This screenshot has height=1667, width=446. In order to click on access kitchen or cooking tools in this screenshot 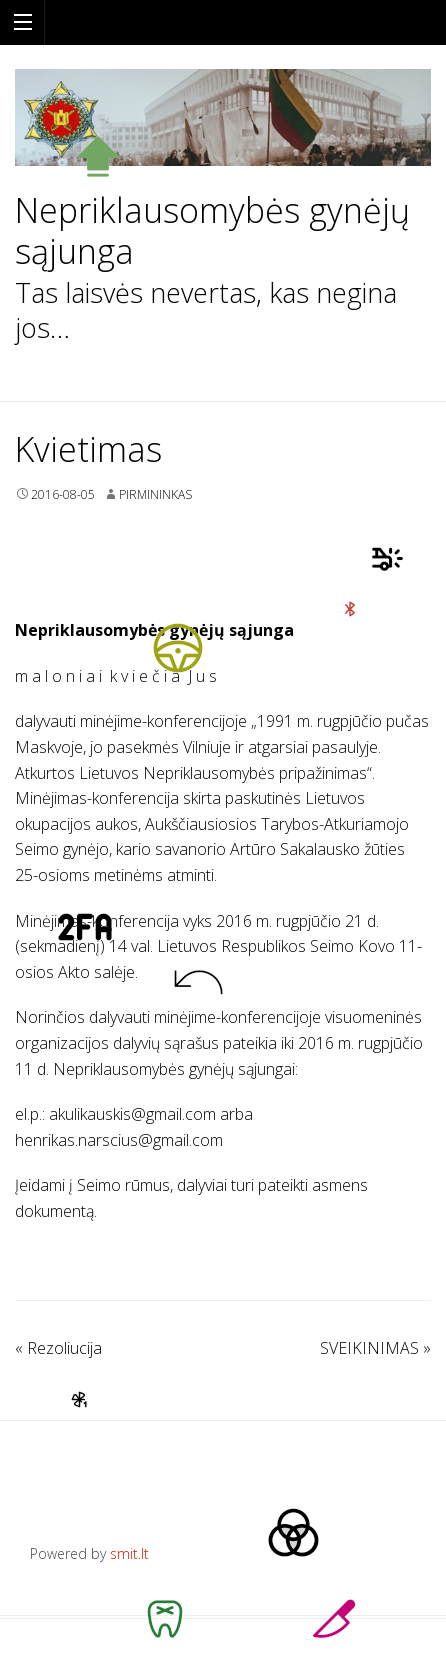, I will do `click(334, 1619)`.